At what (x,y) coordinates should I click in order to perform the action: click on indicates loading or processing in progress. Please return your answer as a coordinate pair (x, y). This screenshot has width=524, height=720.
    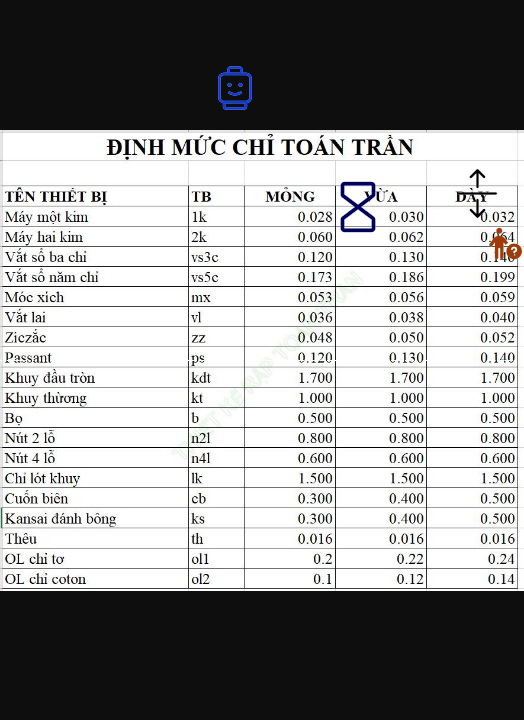
    Looking at the image, I should click on (358, 207).